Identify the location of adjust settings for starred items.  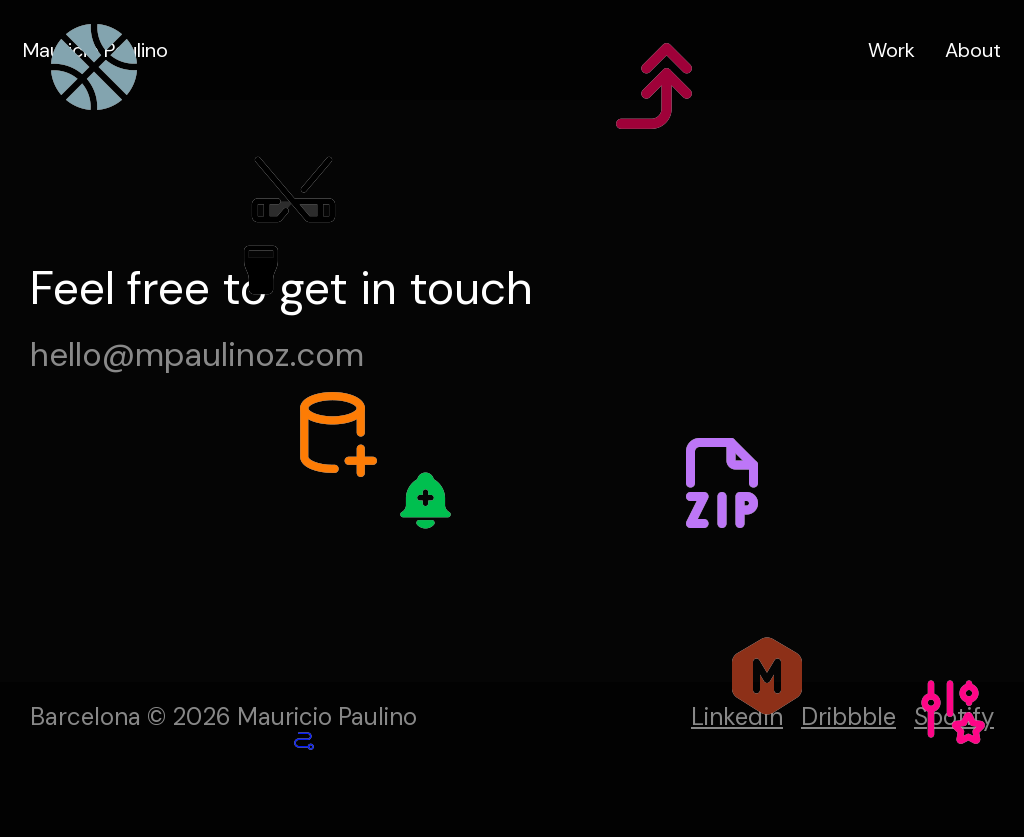
(950, 709).